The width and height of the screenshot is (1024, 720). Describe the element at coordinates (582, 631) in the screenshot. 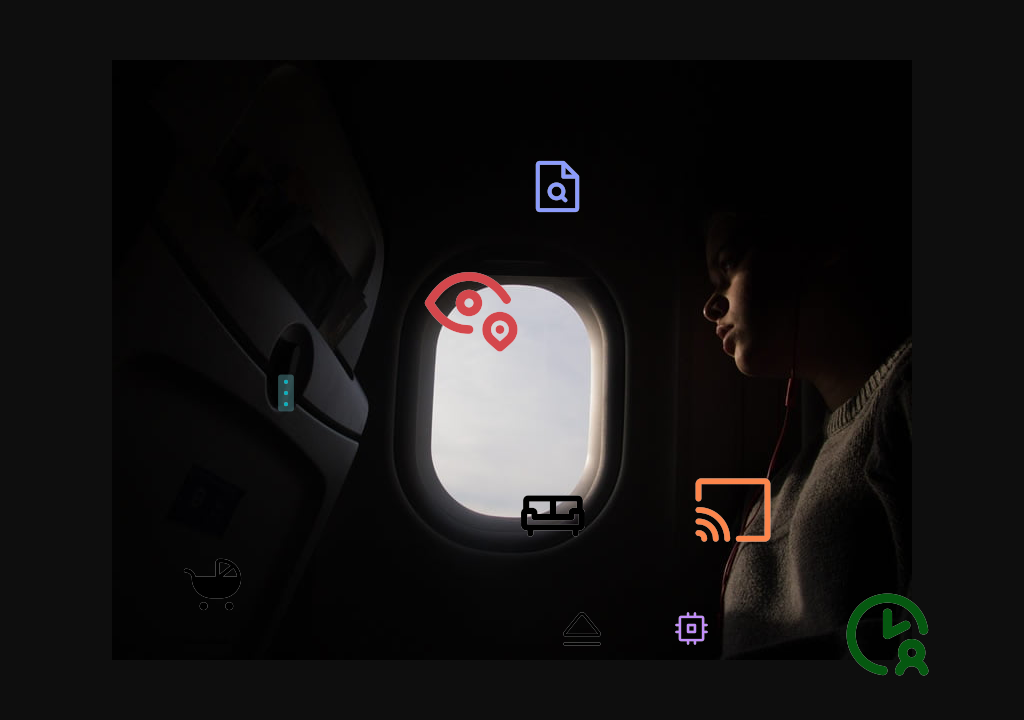

I see `eject media or disc` at that location.